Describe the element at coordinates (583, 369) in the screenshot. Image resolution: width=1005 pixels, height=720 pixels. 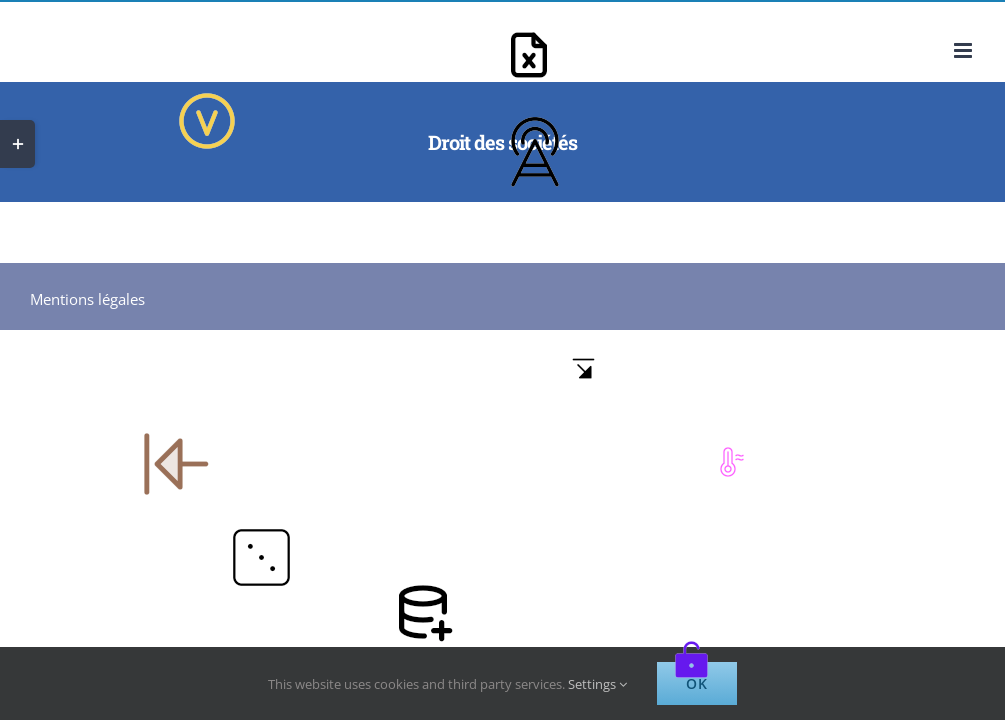
I see `move item to bottom-right corner` at that location.